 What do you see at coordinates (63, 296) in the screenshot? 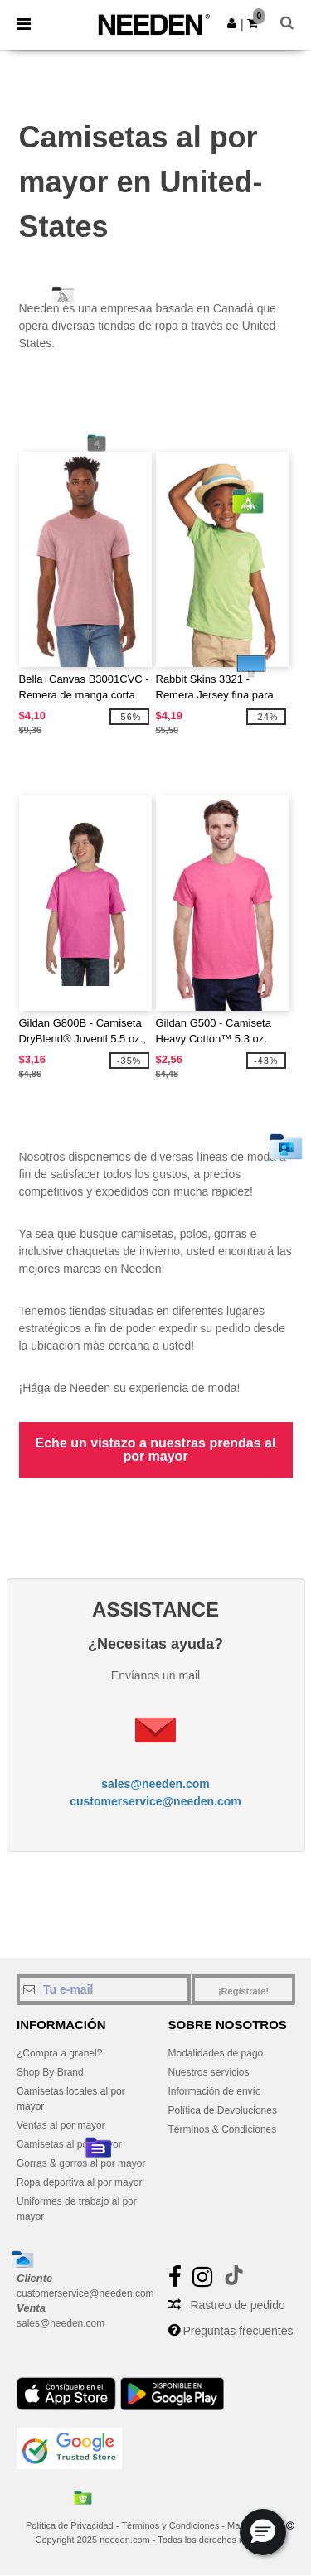
I see `open midjourney projects folder` at bounding box center [63, 296].